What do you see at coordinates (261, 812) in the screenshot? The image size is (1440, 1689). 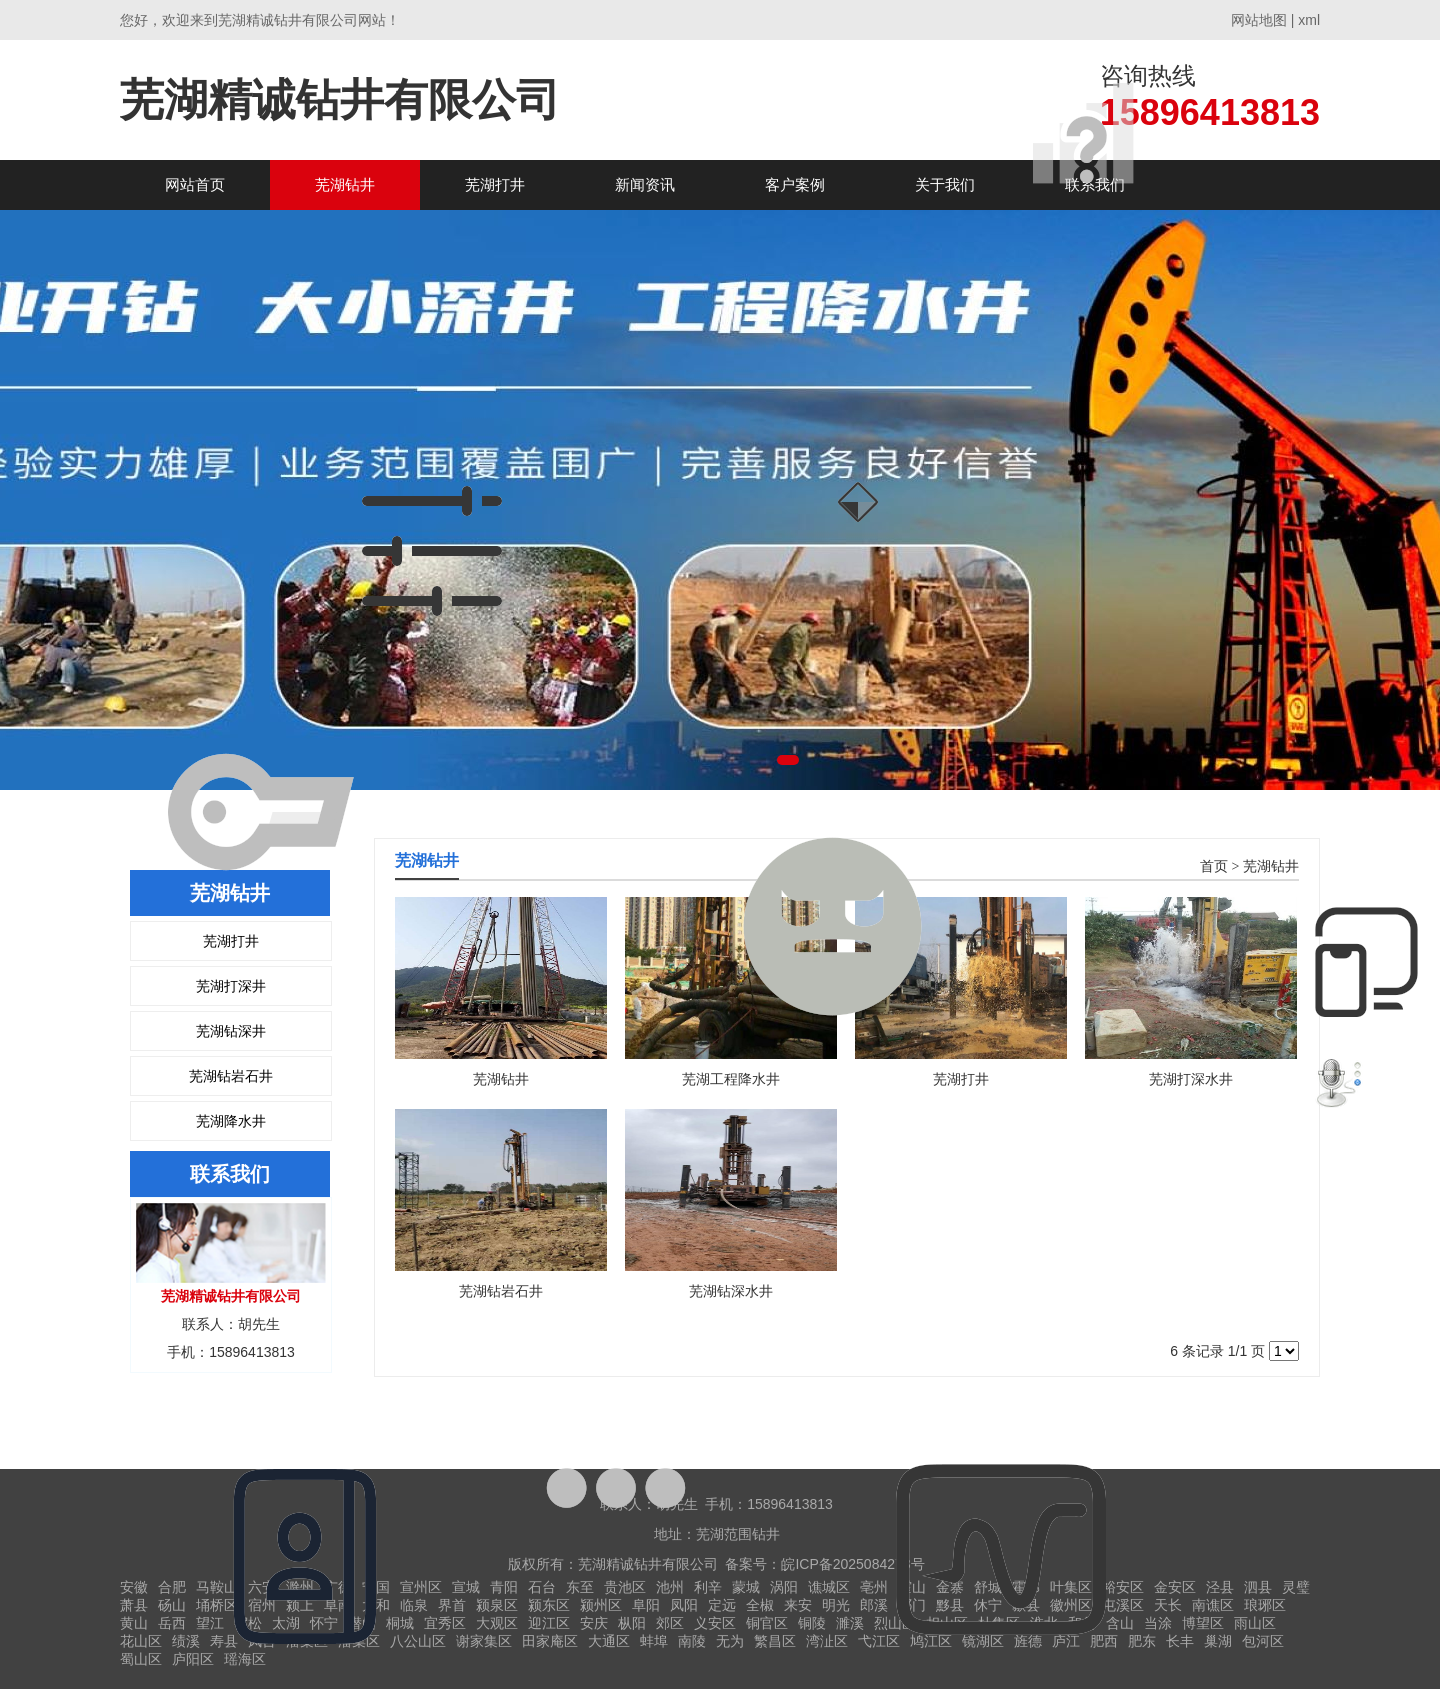 I see `enter password to continue` at bounding box center [261, 812].